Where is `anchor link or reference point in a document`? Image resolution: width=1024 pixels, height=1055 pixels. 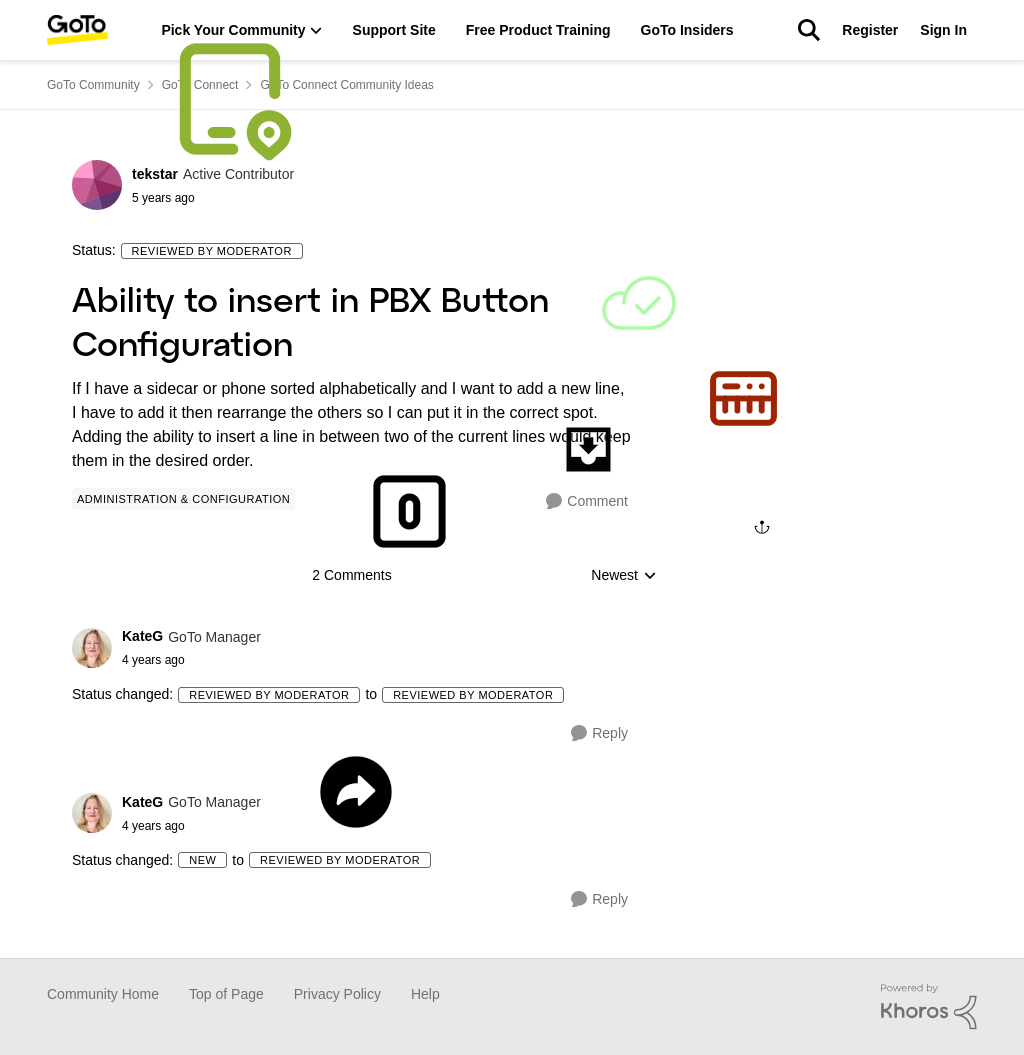 anchor link or reference point in a document is located at coordinates (762, 527).